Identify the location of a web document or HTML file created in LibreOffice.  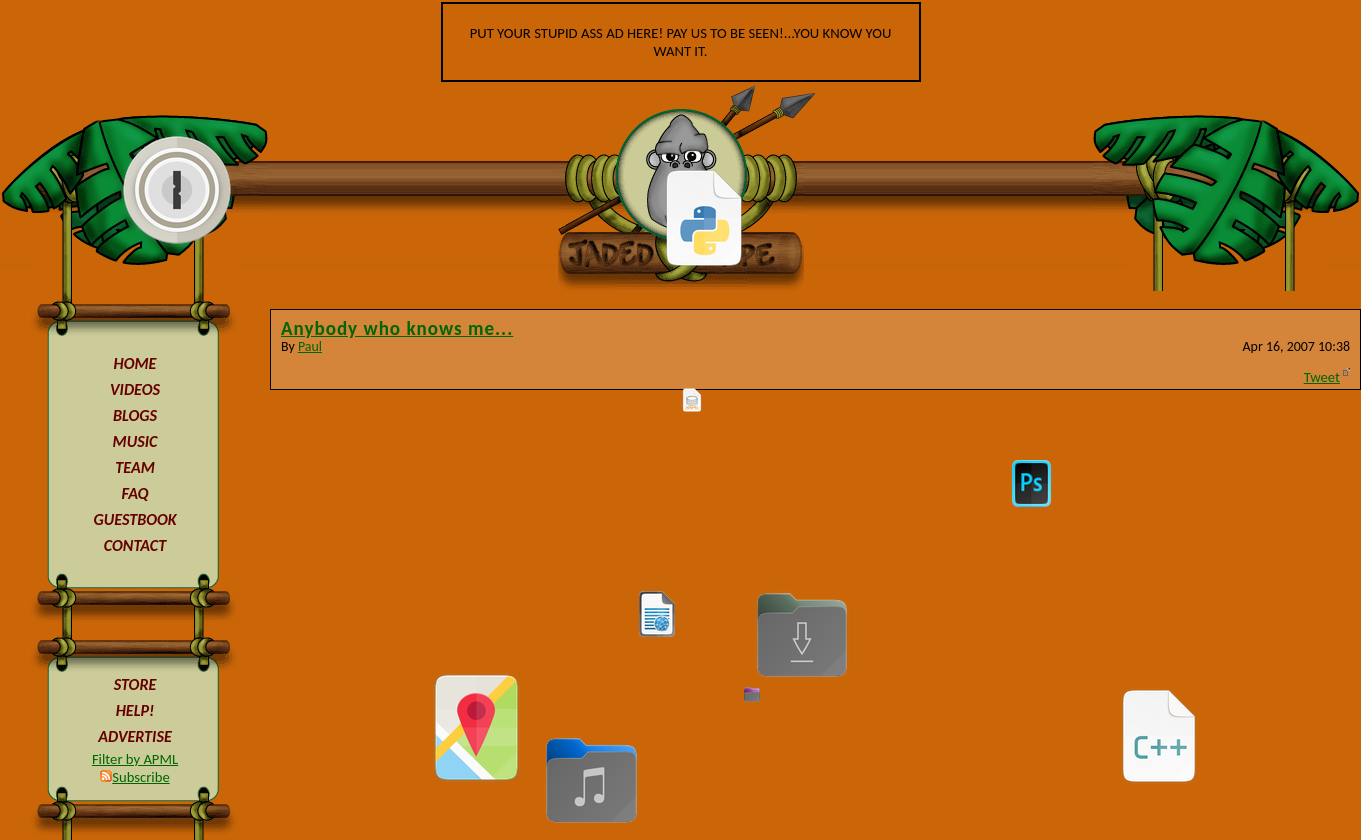
(657, 614).